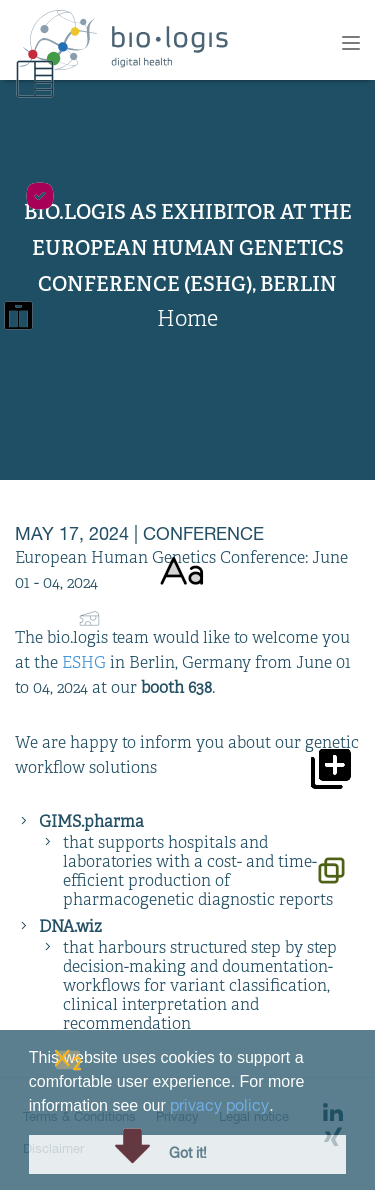 Image resolution: width=375 pixels, height=1190 pixels. What do you see at coordinates (132, 1144) in the screenshot?
I see `download a file or content` at bounding box center [132, 1144].